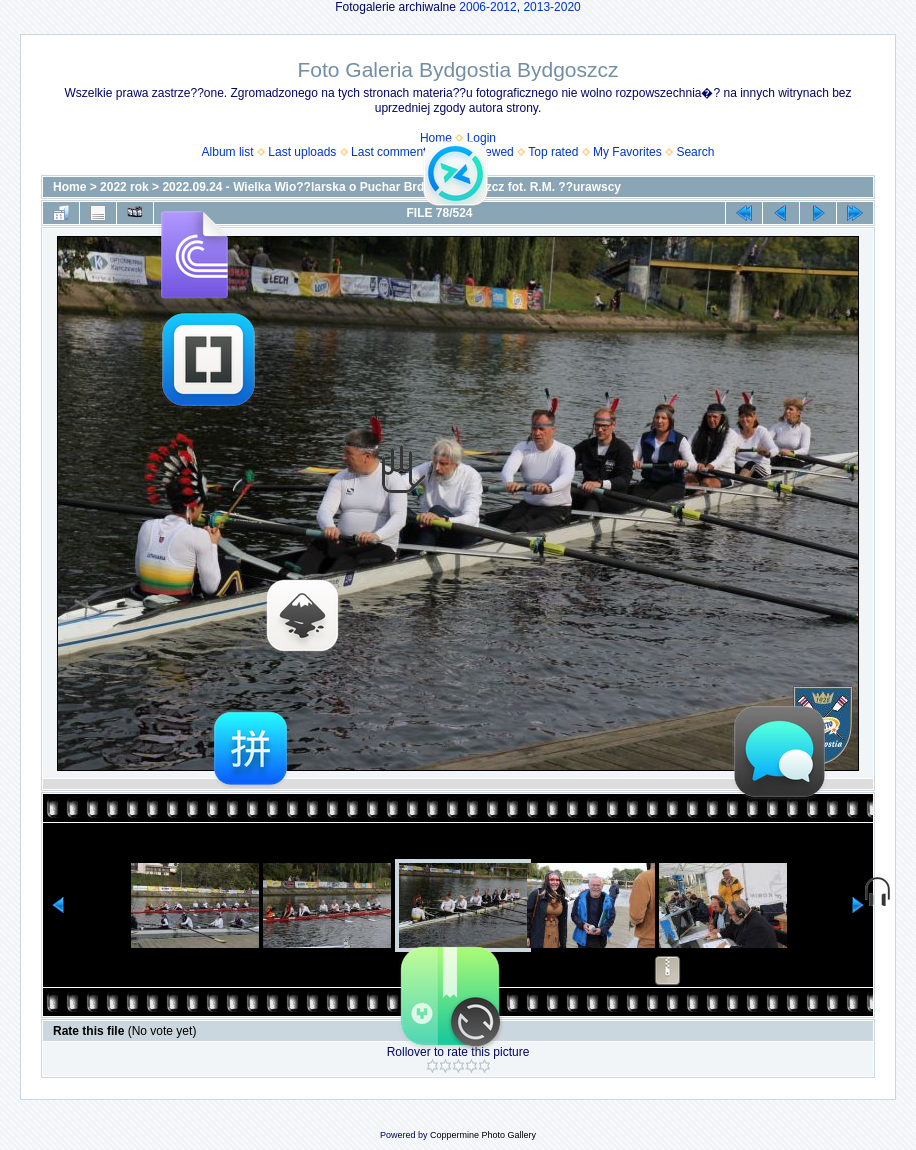 The height and width of the screenshot is (1150, 916). What do you see at coordinates (455, 173) in the screenshot?
I see `launch remmina remote desktop client` at bounding box center [455, 173].